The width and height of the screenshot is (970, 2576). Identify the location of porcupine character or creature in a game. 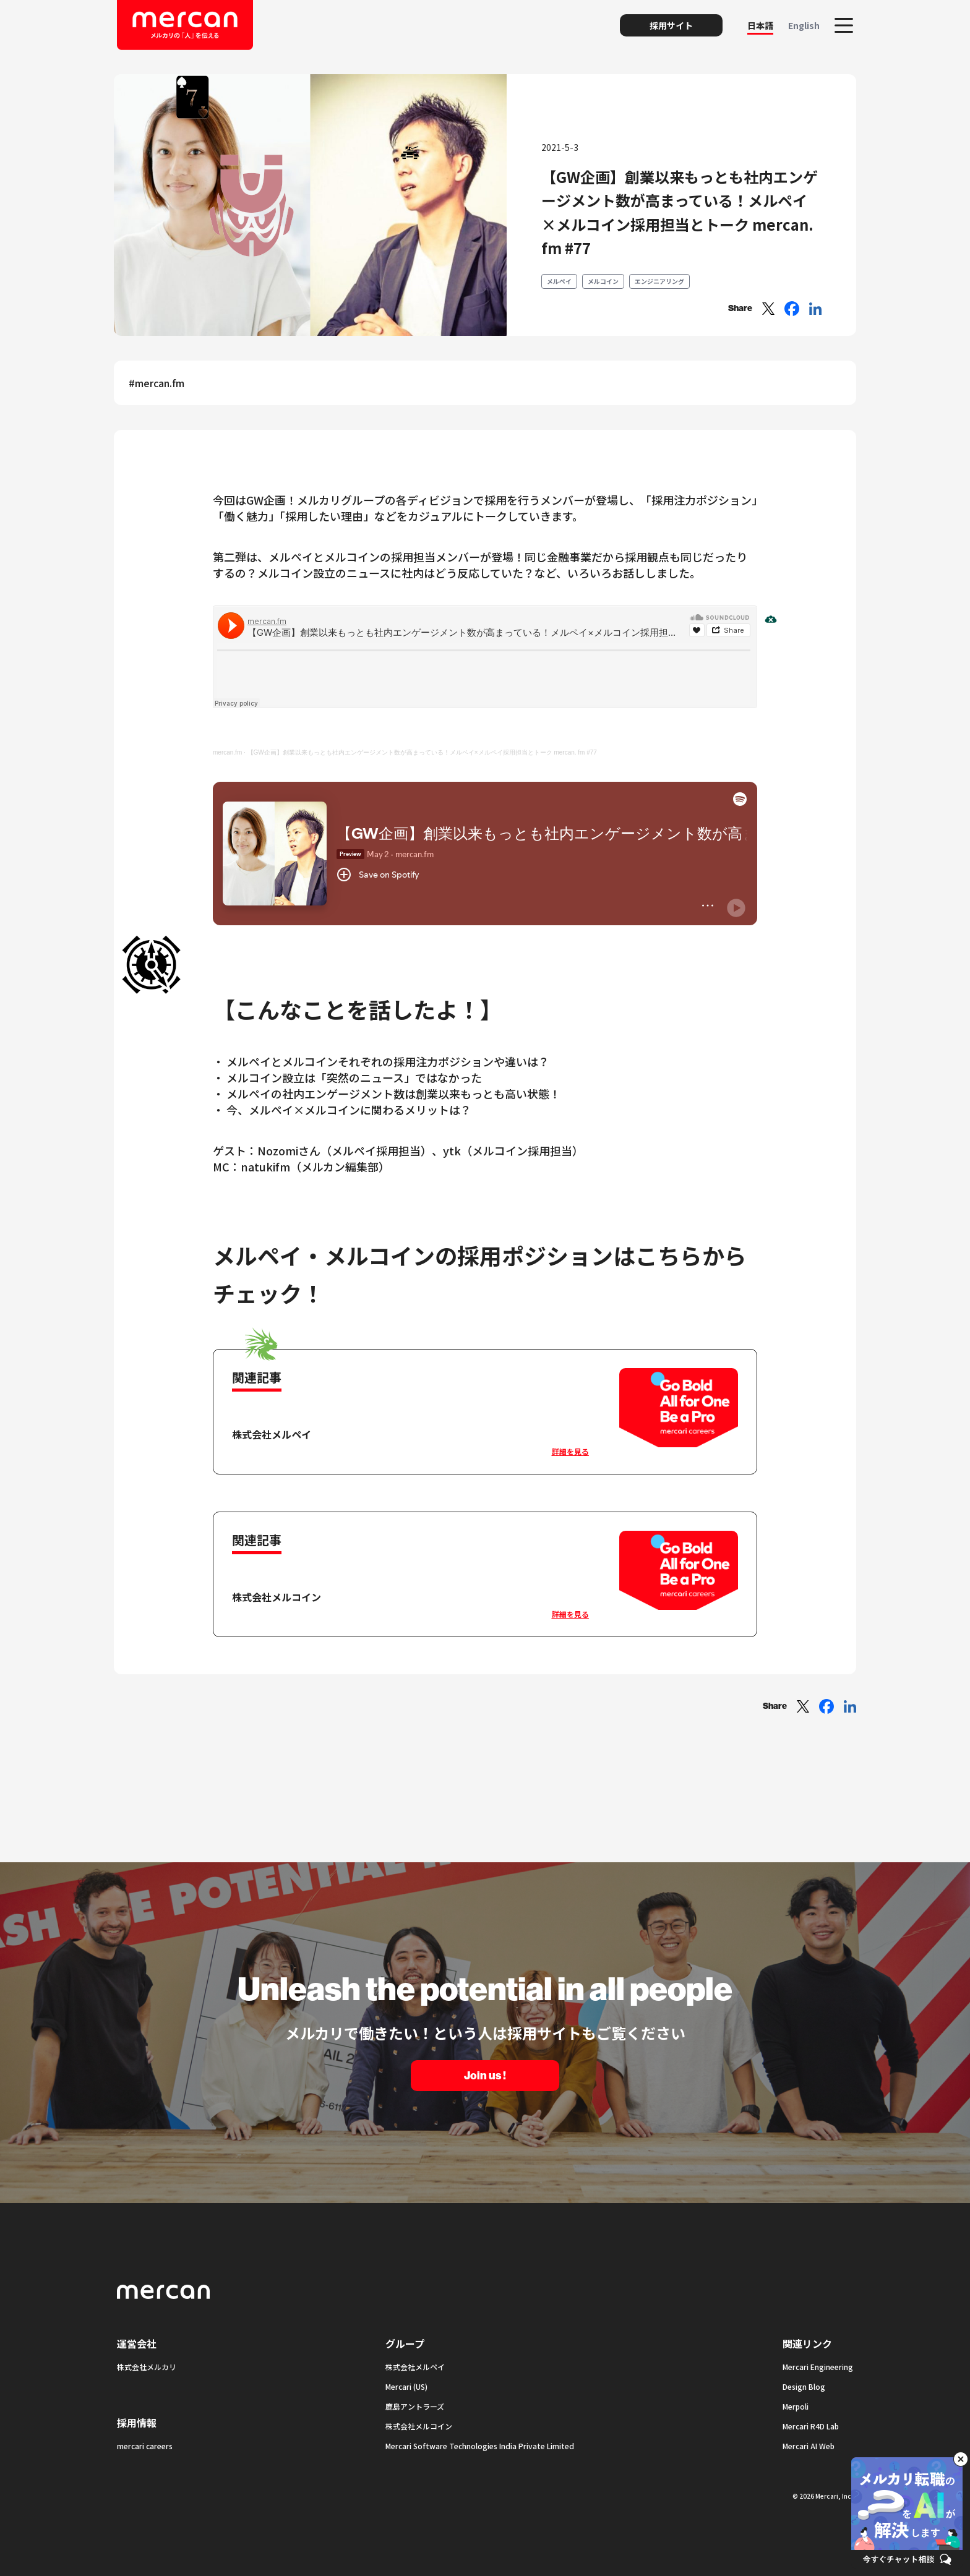
(261, 1344).